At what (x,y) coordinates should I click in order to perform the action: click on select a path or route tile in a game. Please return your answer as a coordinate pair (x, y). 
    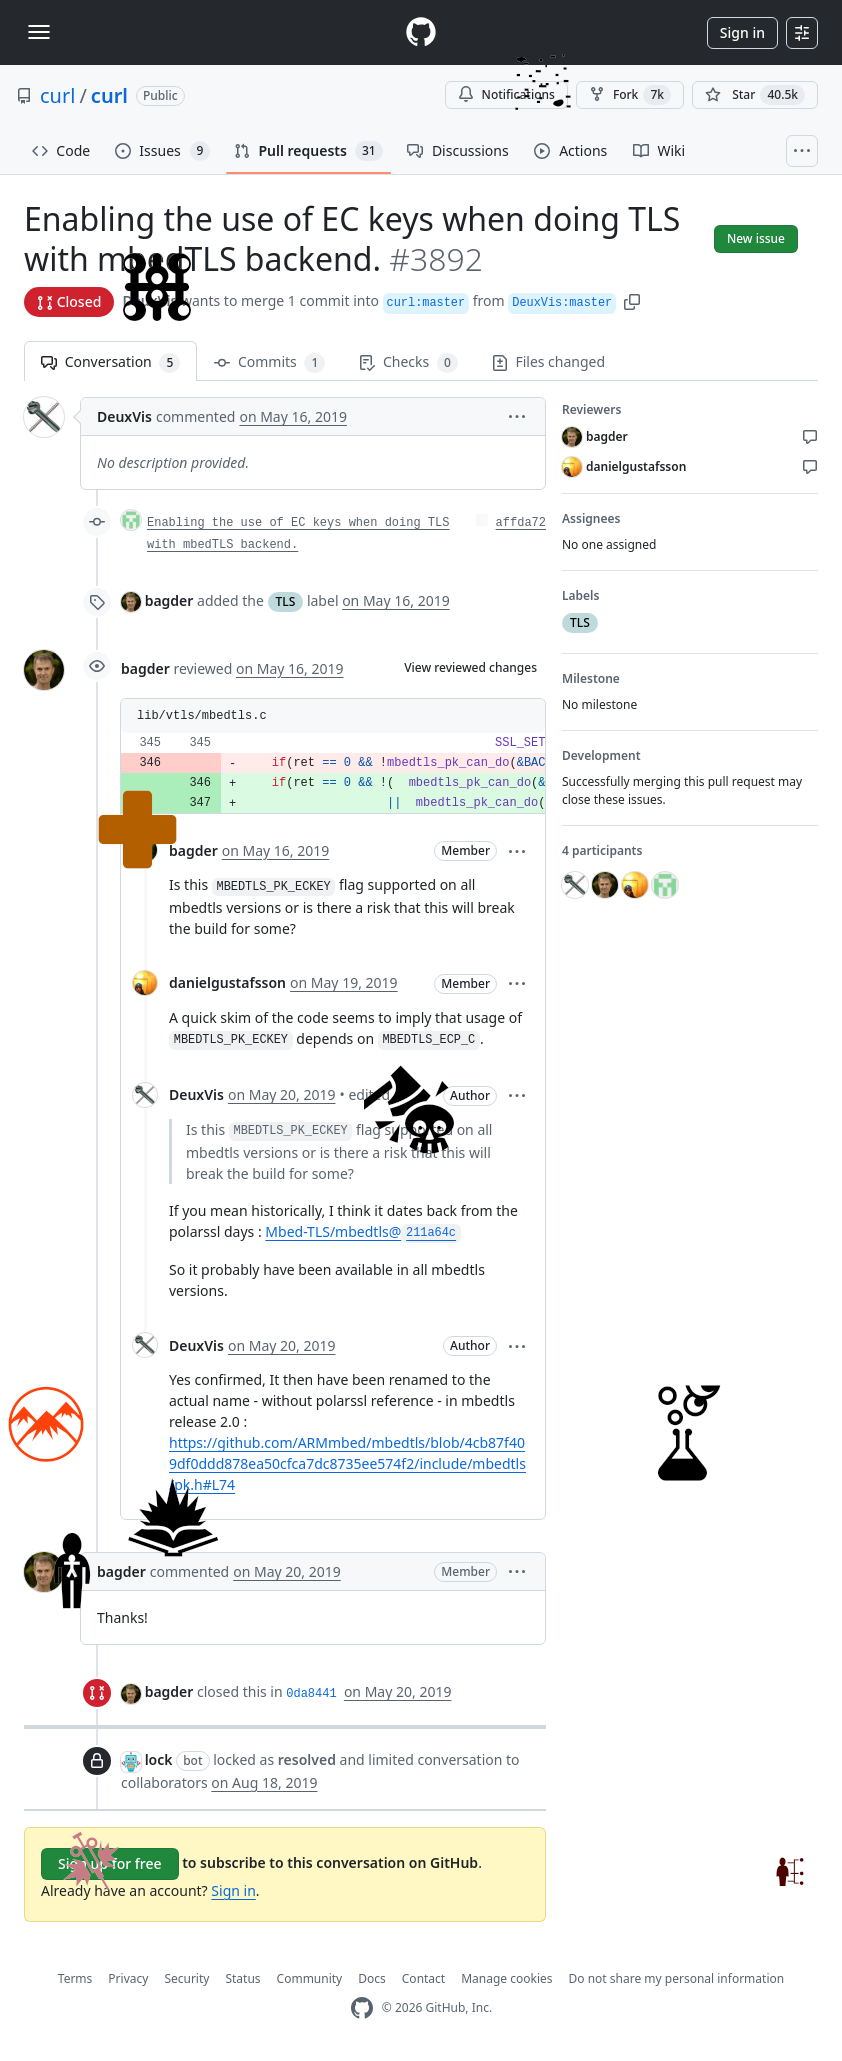
    Looking at the image, I should click on (543, 82).